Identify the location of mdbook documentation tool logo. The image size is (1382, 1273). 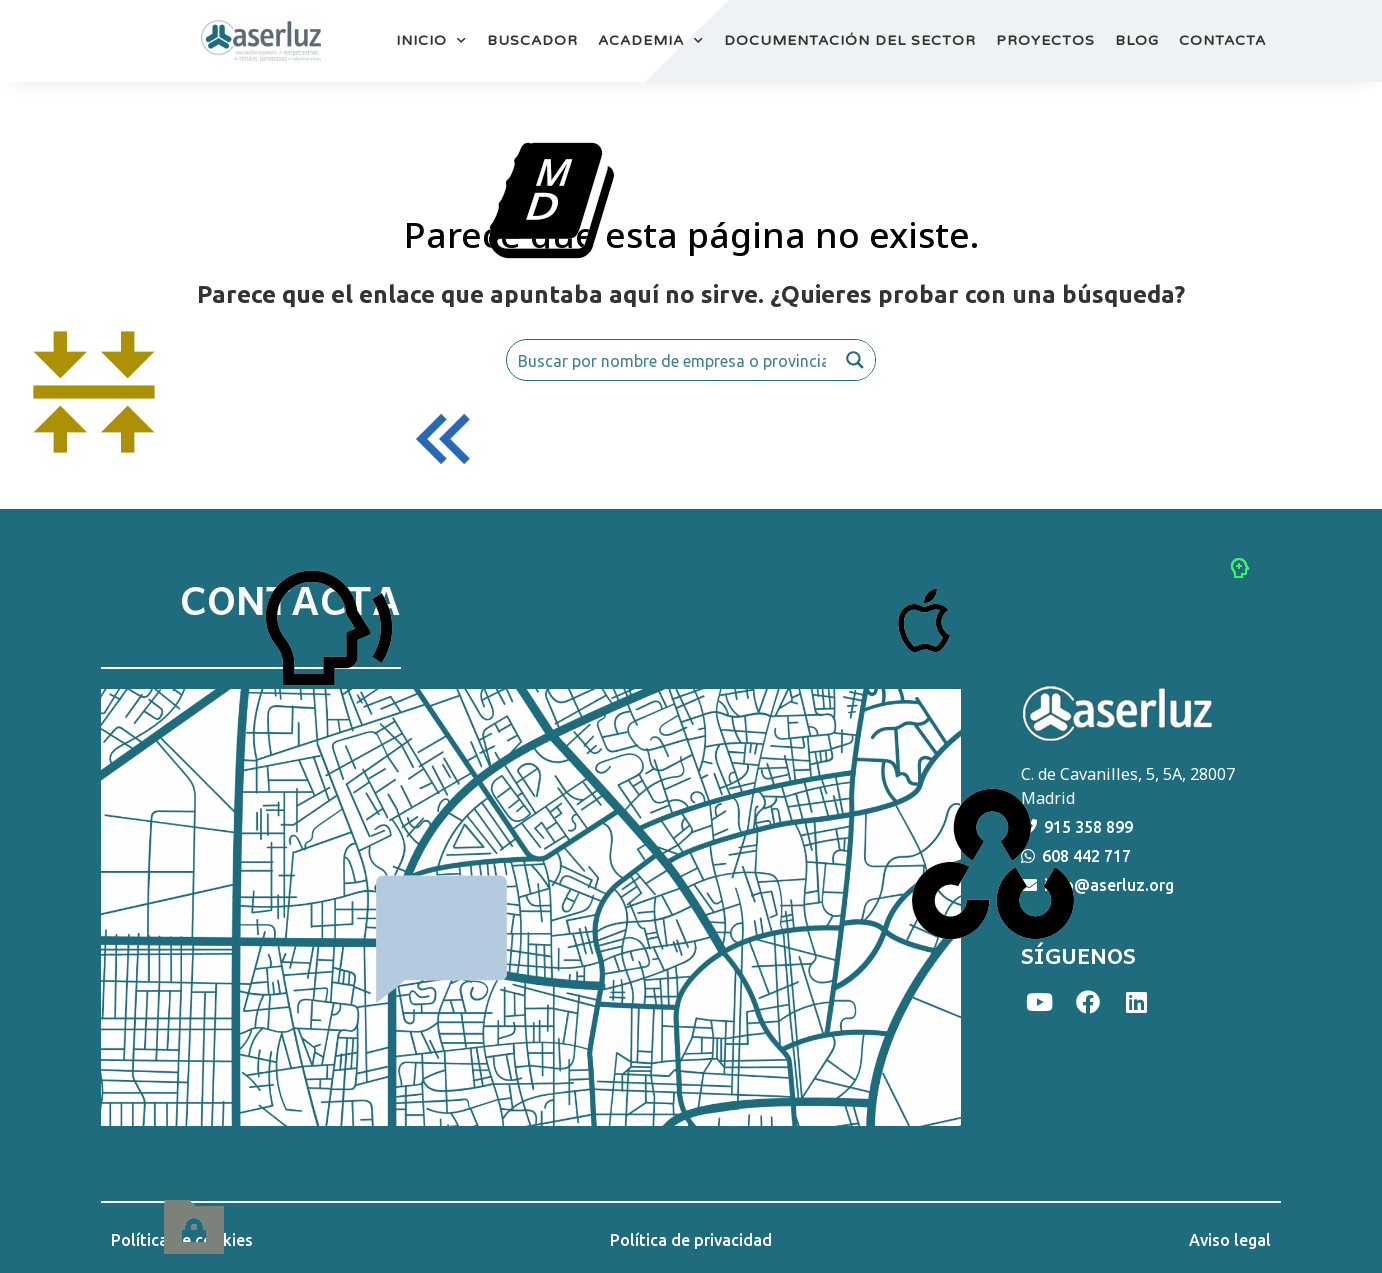
(551, 200).